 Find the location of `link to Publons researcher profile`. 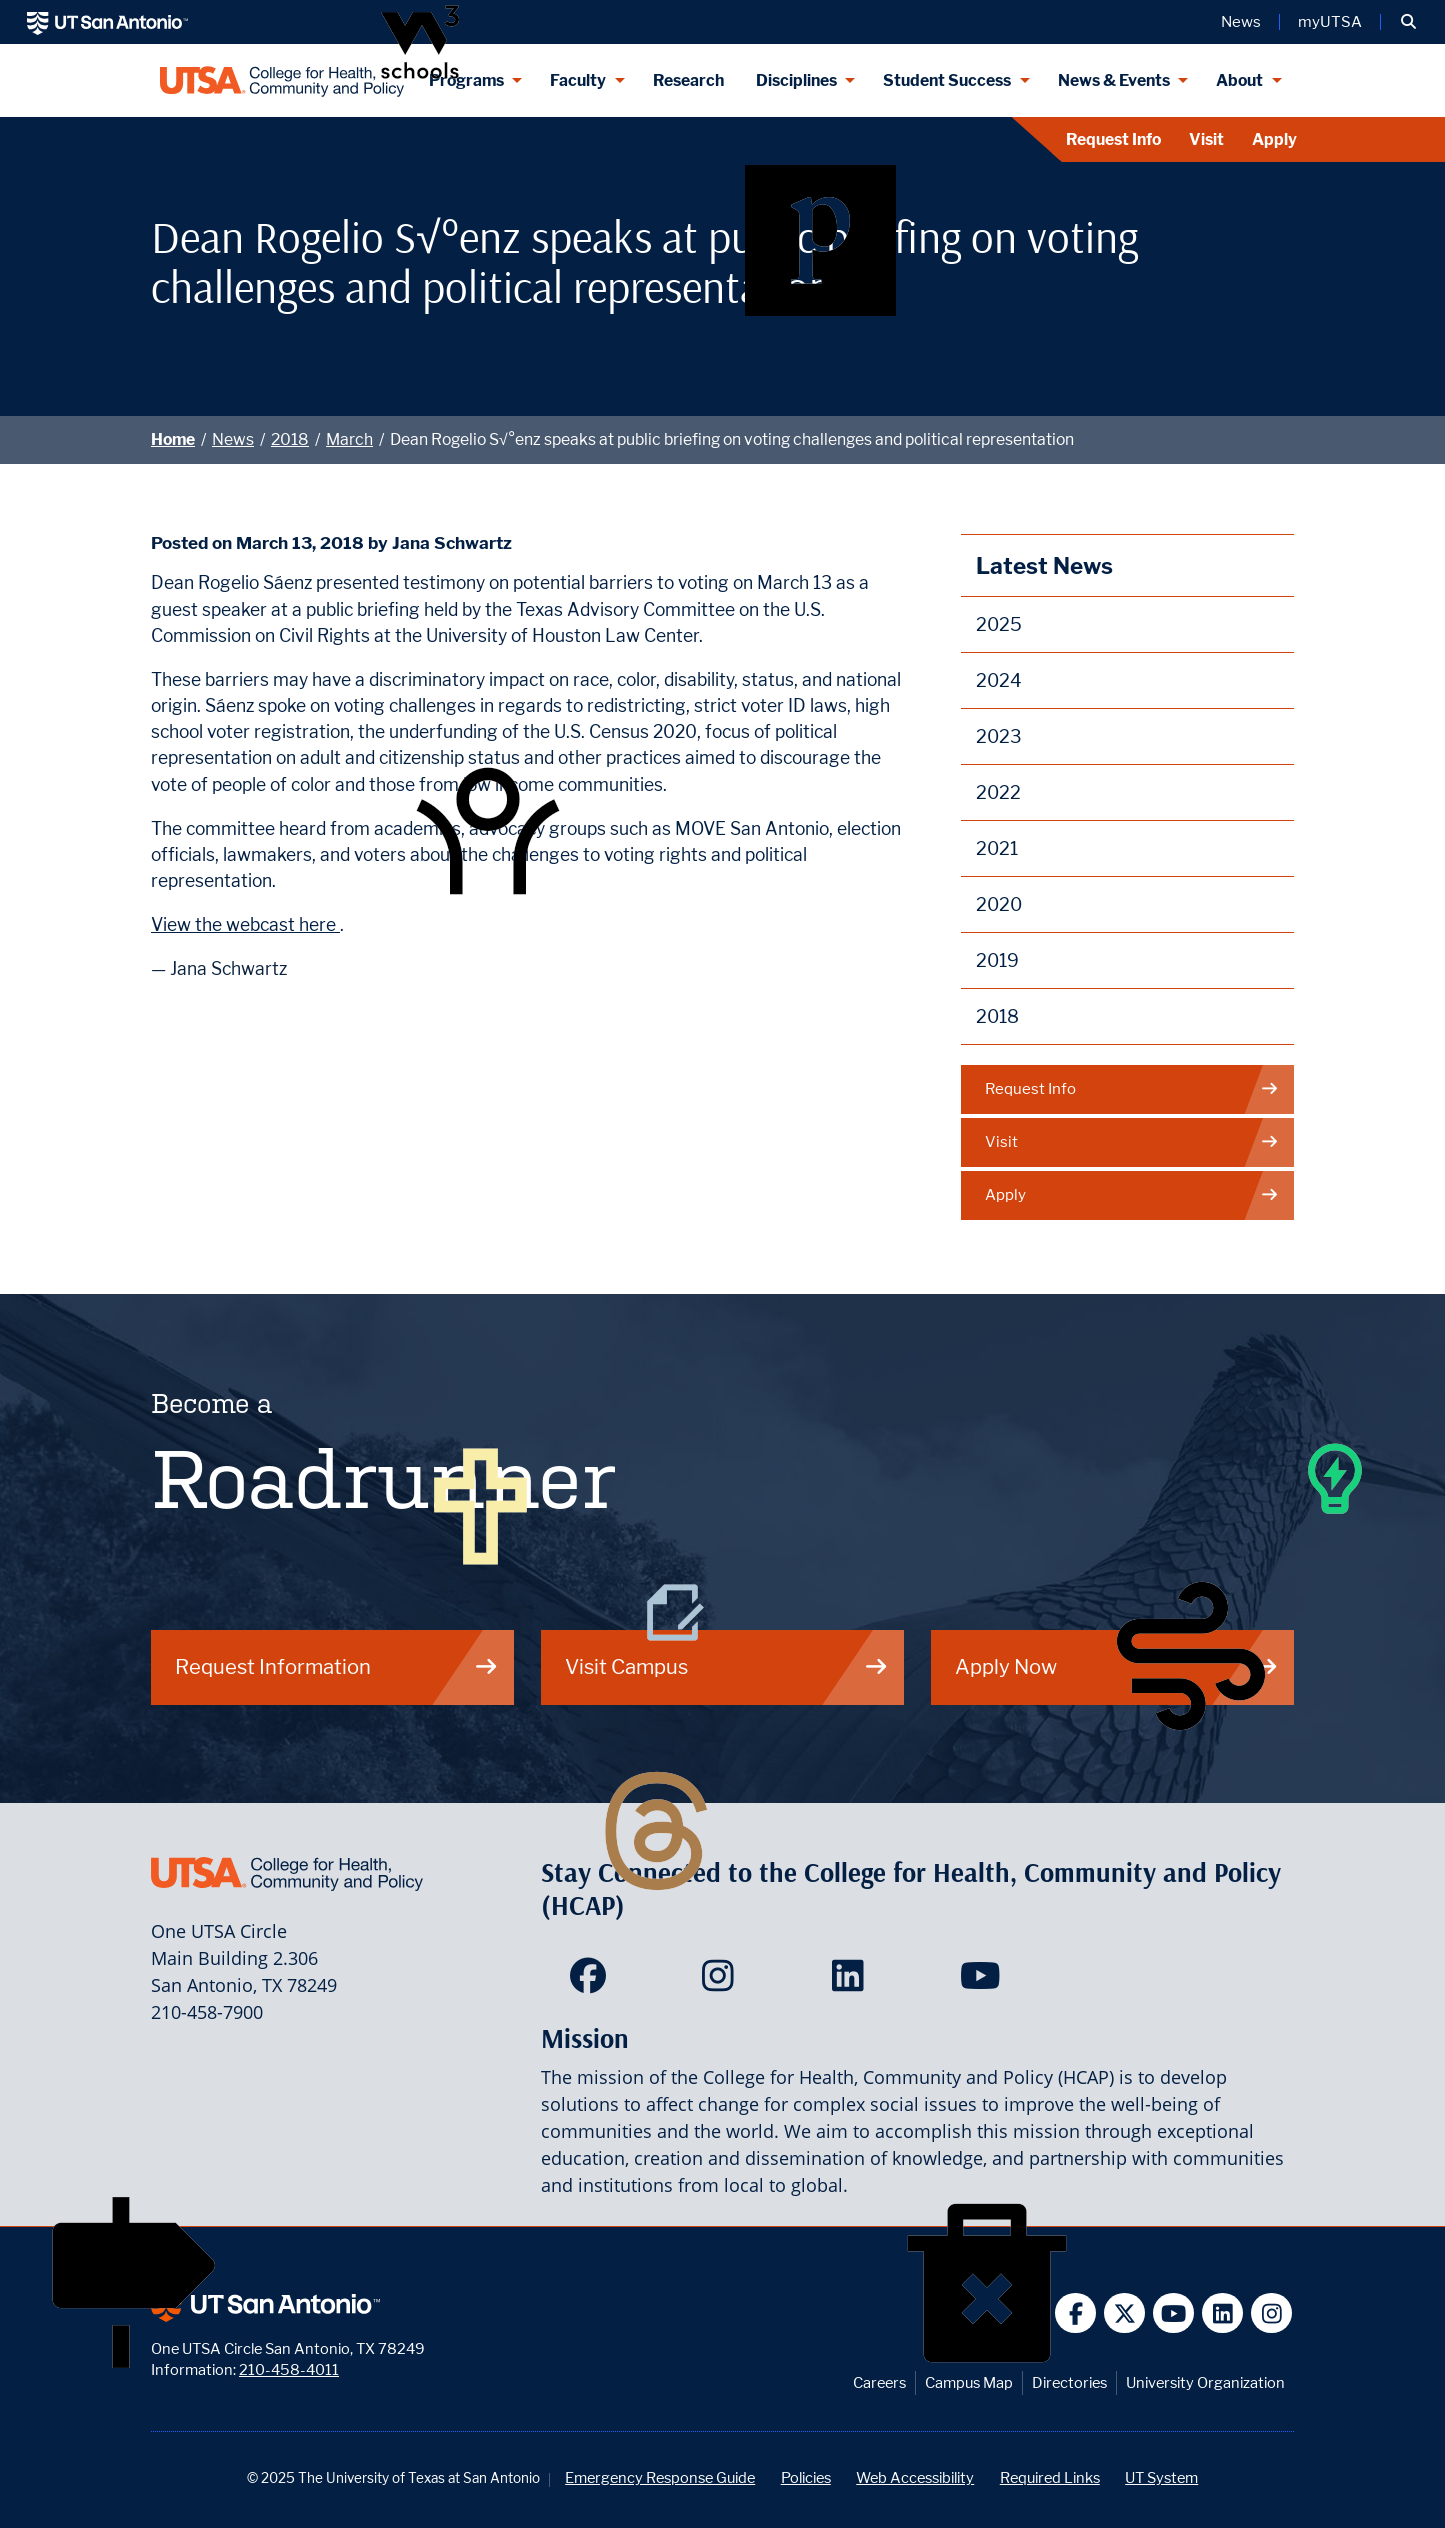

link to Publons researcher profile is located at coordinates (820, 240).